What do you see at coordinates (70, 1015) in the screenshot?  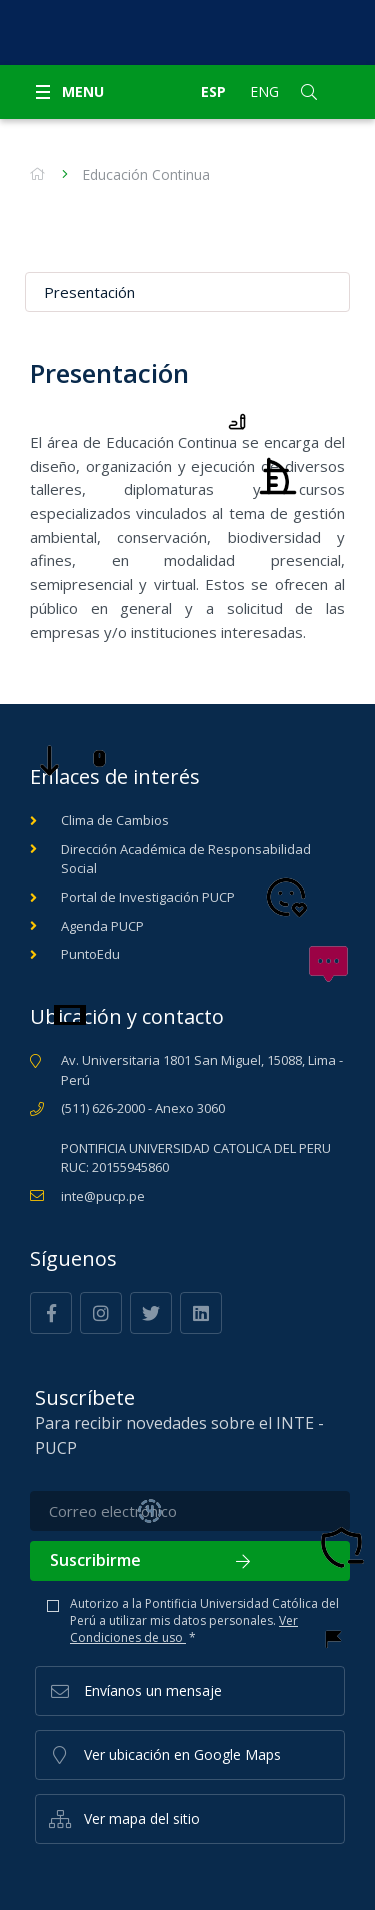 I see `switch to landscape orientation mode` at bounding box center [70, 1015].